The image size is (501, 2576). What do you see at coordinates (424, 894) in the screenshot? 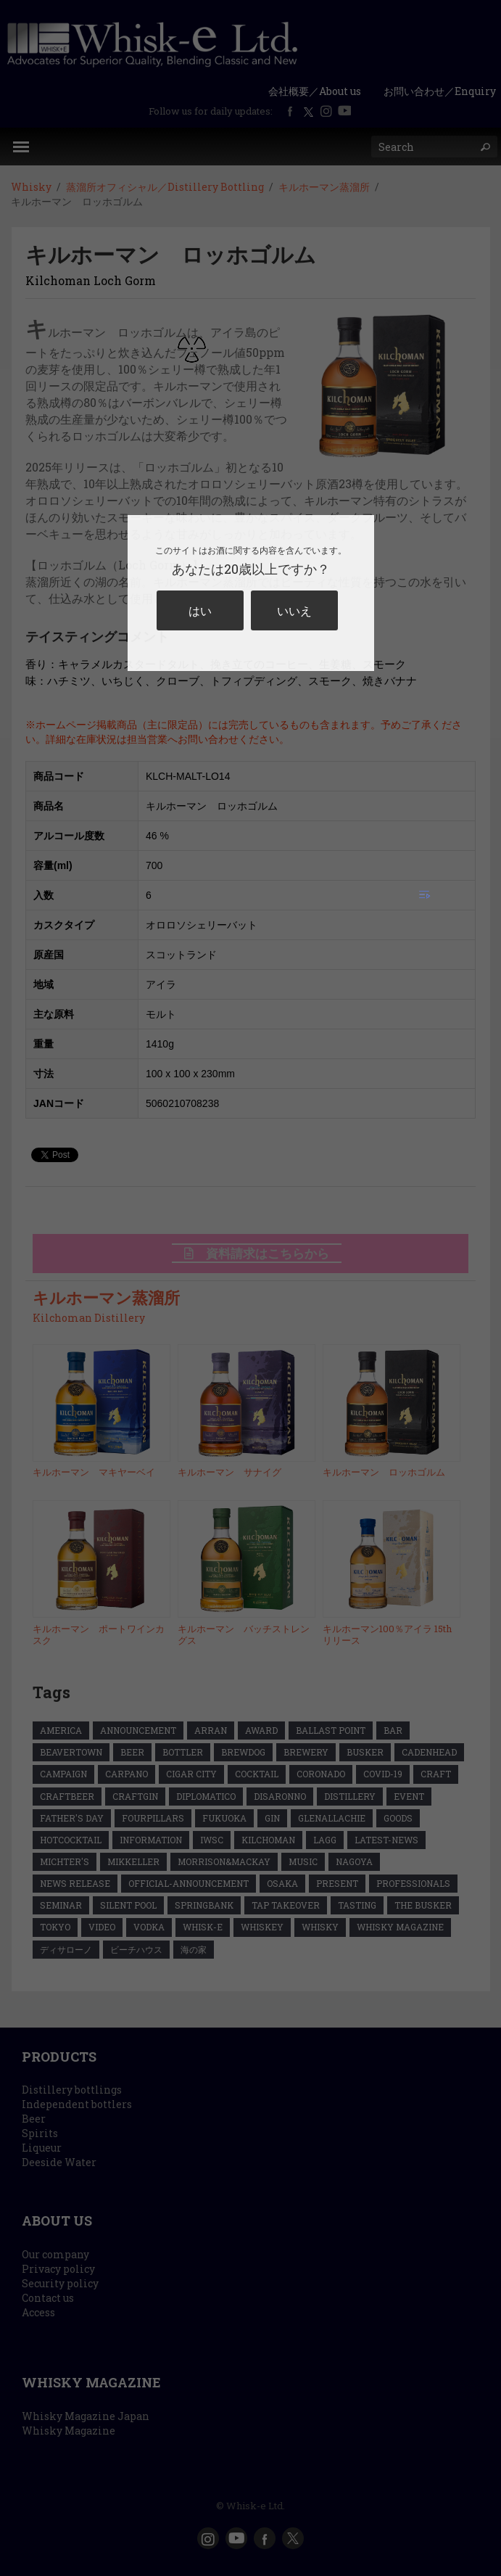
I see `view playback queue` at bounding box center [424, 894].